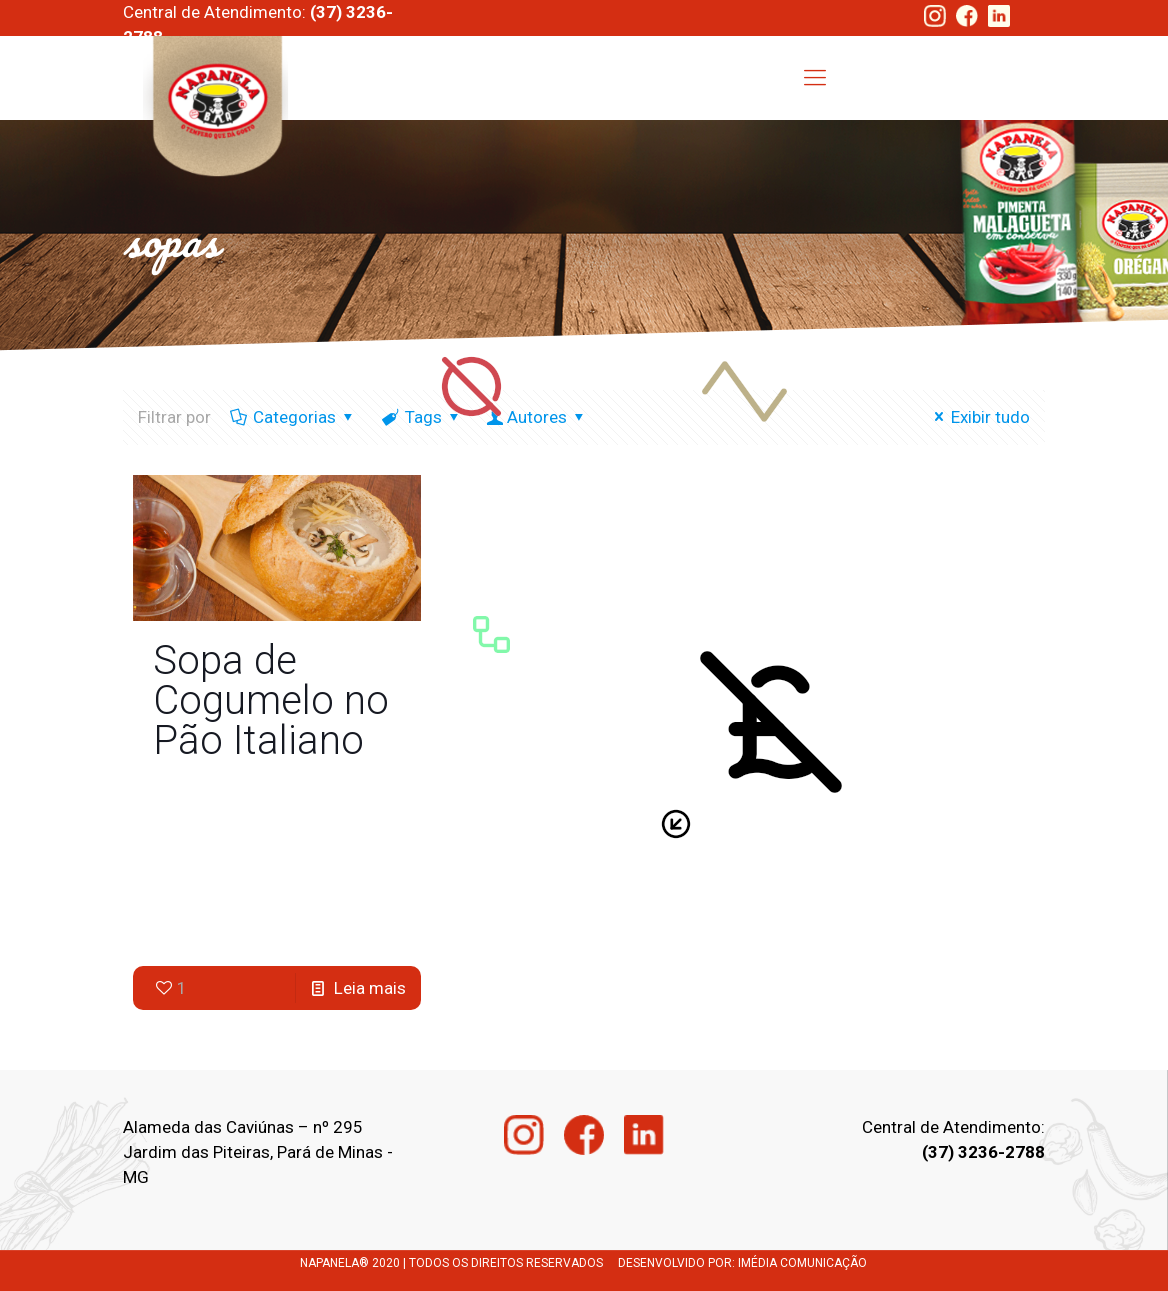 The height and width of the screenshot is (1291, 1168). I want to click on do not dry clean this item, so click(471, 386).